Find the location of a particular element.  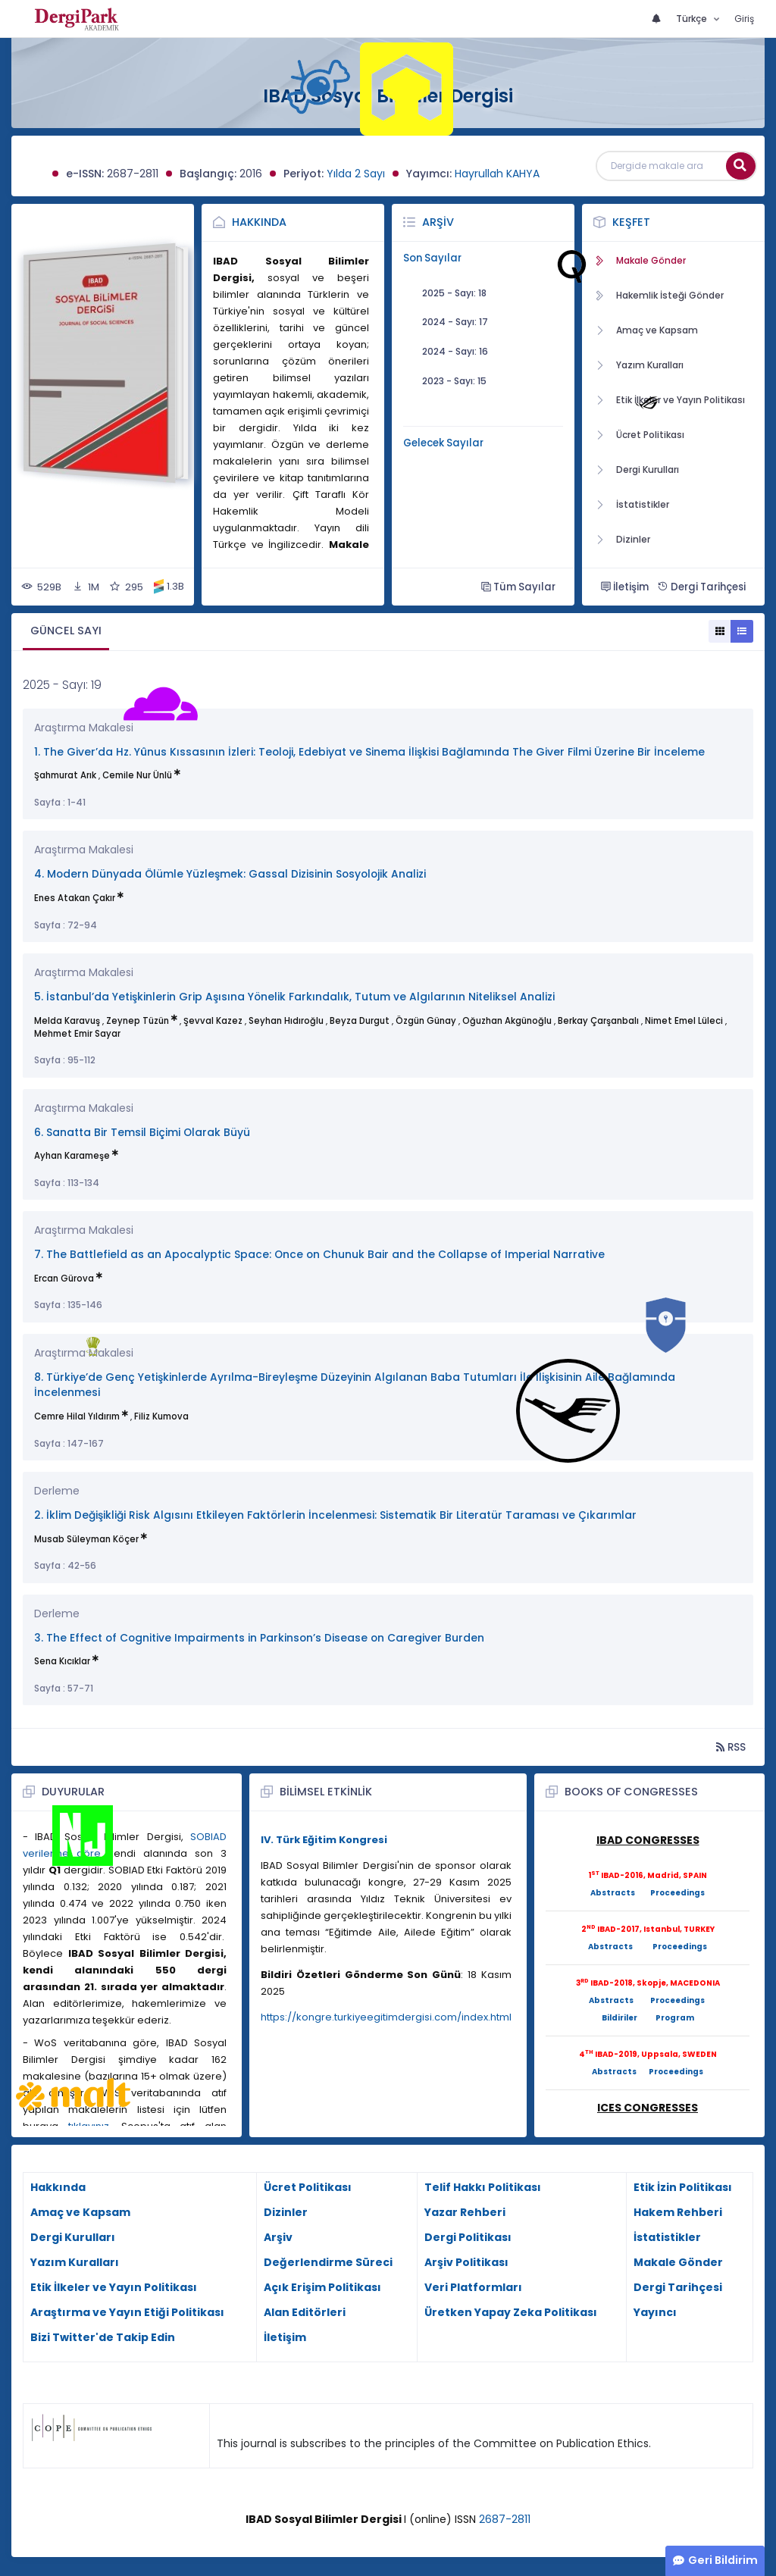

suitest logo - test automation platform branding is located at coordinates (318, 86).